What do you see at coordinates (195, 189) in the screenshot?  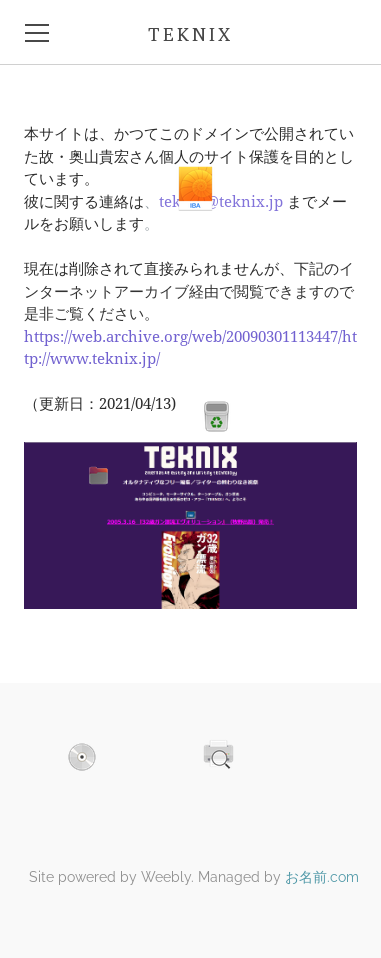 I see `open an iBooks Author document` at bounding box center [195, 189].